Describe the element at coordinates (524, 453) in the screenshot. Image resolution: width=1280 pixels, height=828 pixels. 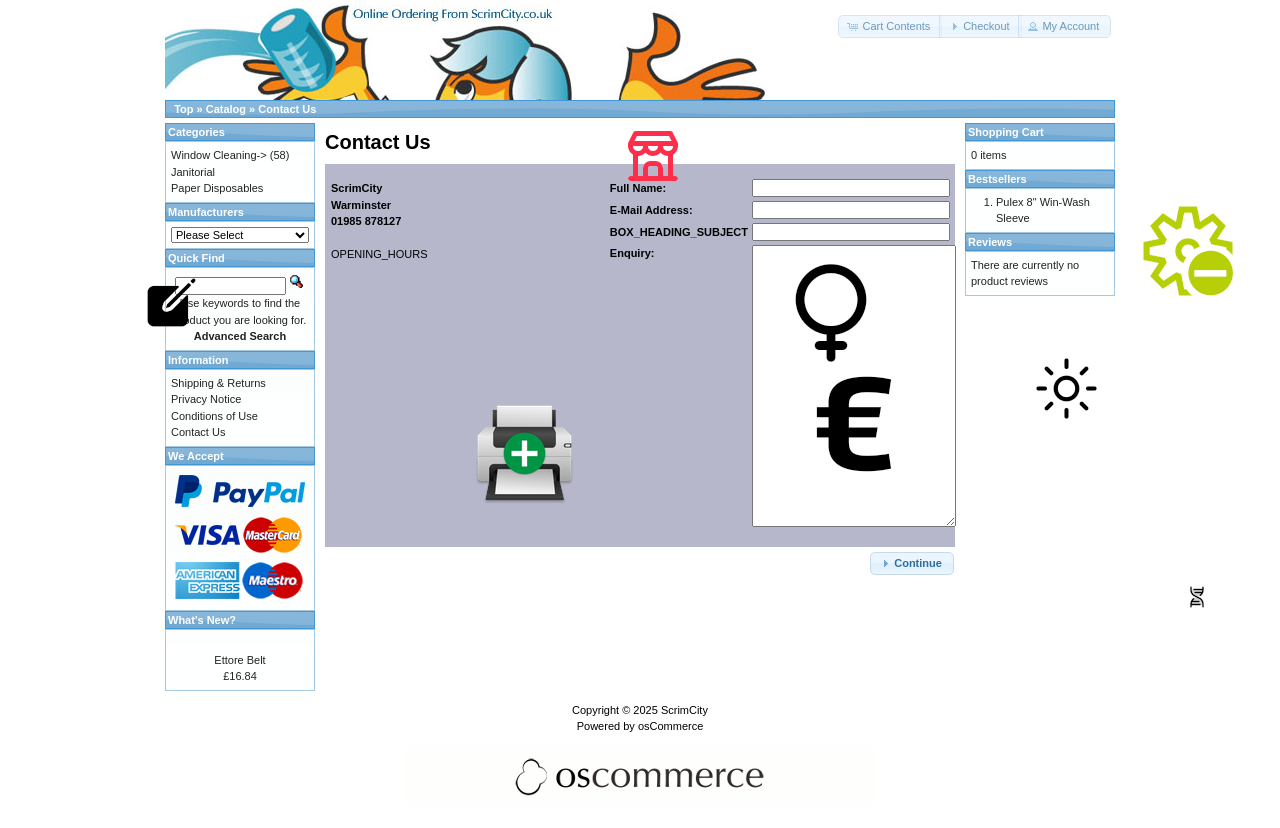
I see `add a new printer to your system` at that location.